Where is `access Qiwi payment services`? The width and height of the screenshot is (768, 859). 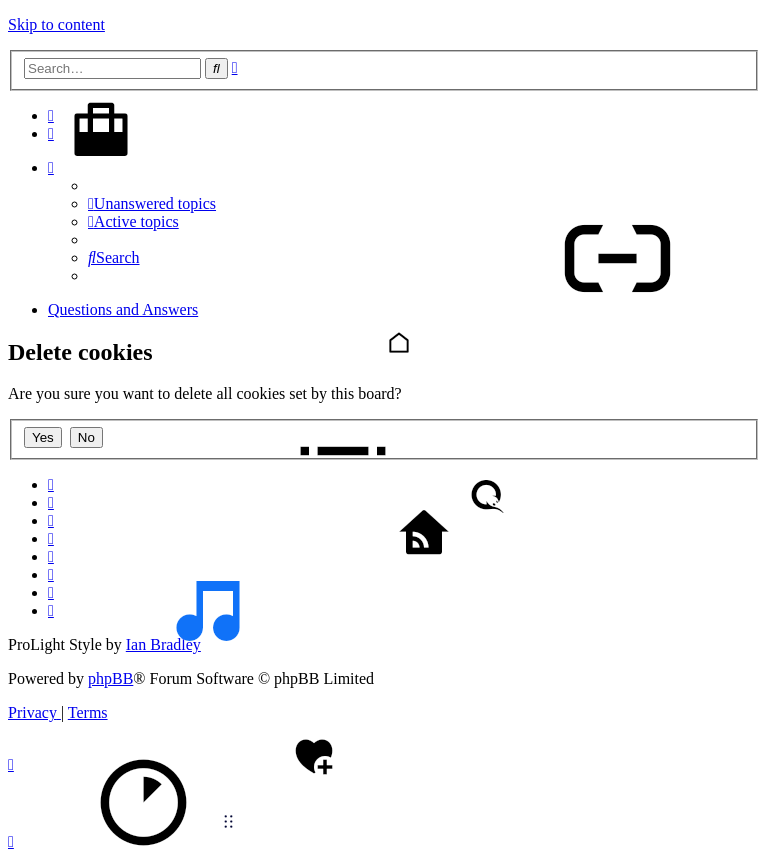
access Qiwi payment services is located at coordinates (487, 496).